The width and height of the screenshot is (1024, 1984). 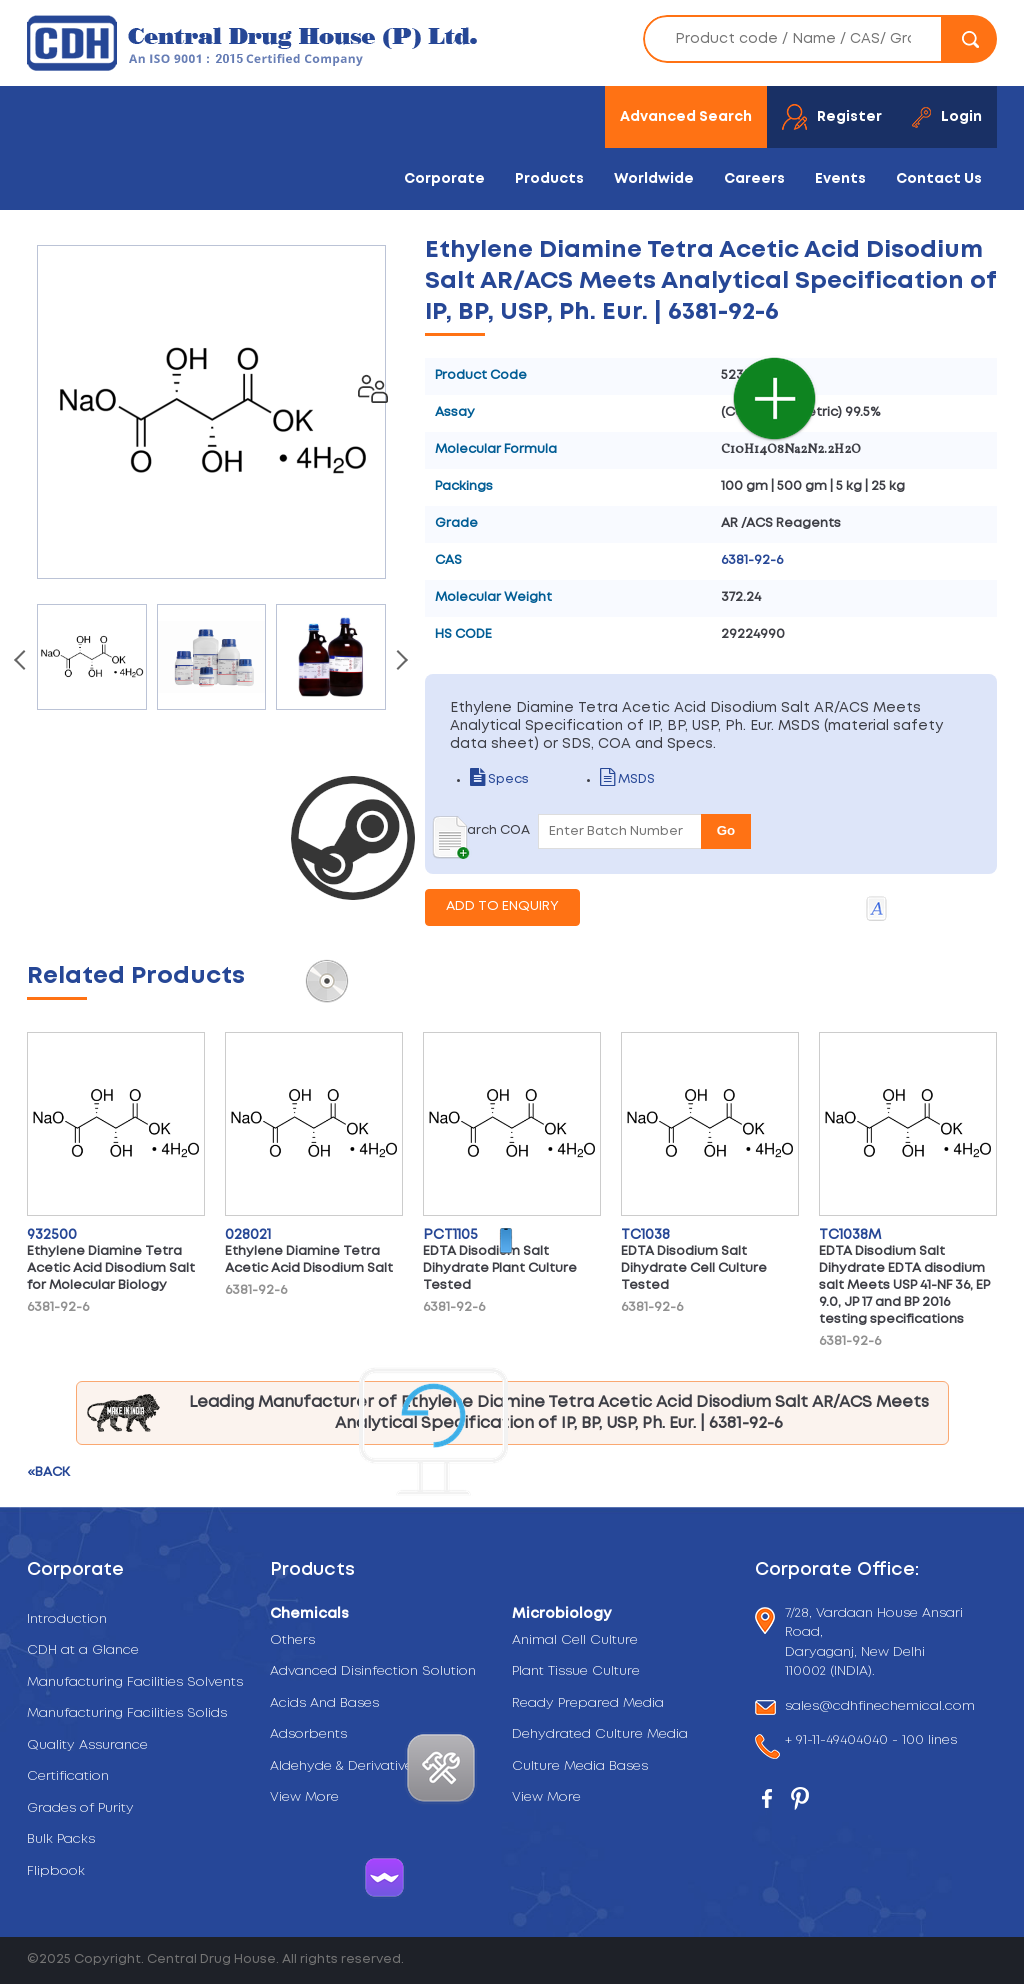 I want to click on rotate screen counter-clockwise, so click(x=433, y=1431).